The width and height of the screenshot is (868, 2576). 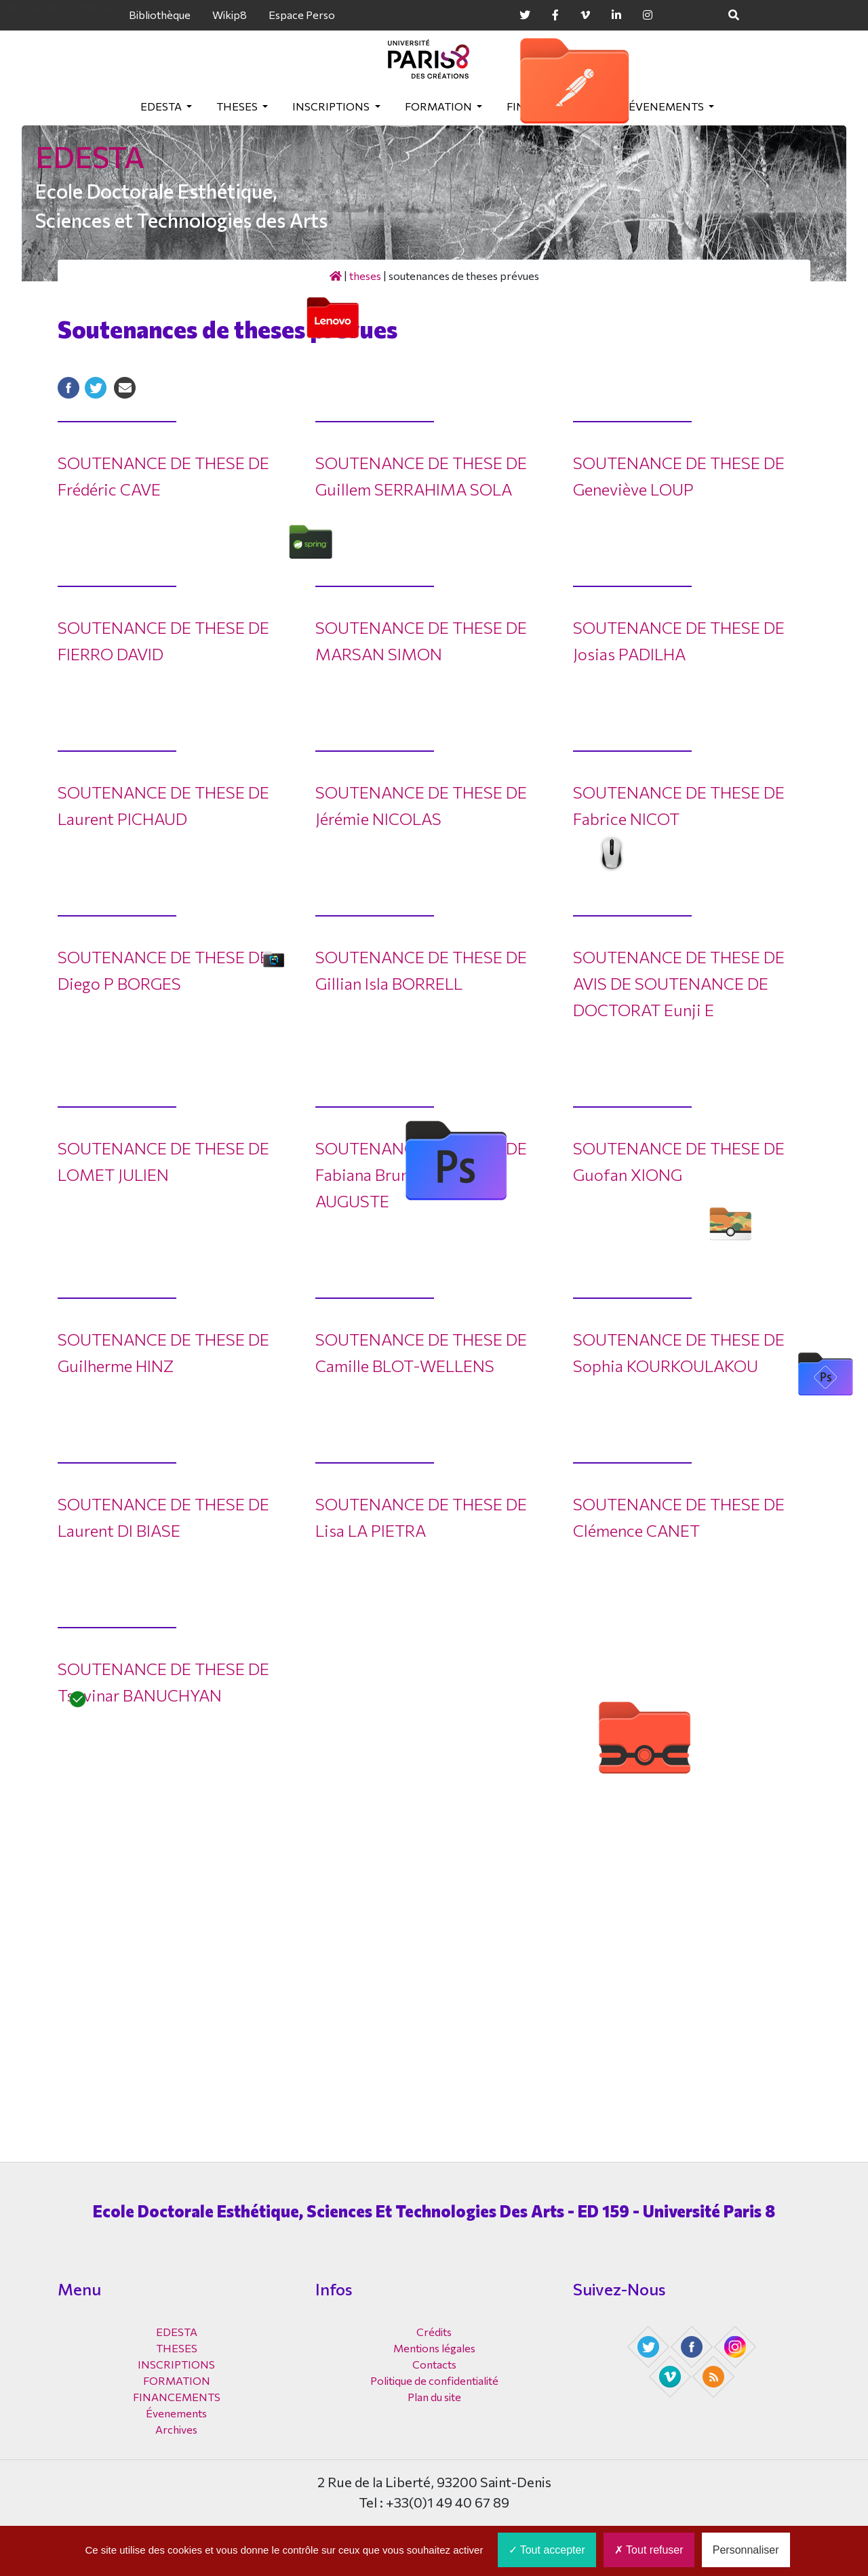 I want to click on folder containing Postman API development files, so click(x=574, y=83).